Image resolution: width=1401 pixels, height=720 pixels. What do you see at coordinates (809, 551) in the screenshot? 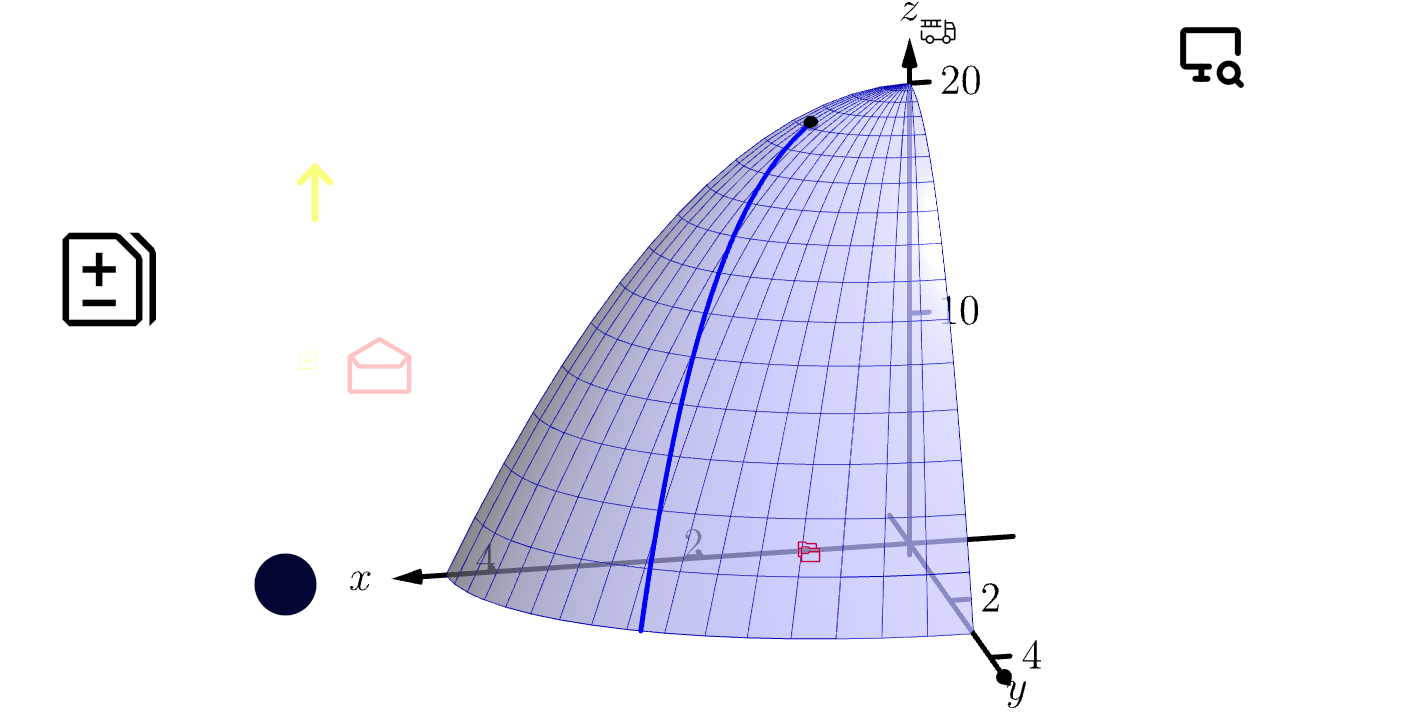
I see `access project submodules` at bounding box center [809, 551].